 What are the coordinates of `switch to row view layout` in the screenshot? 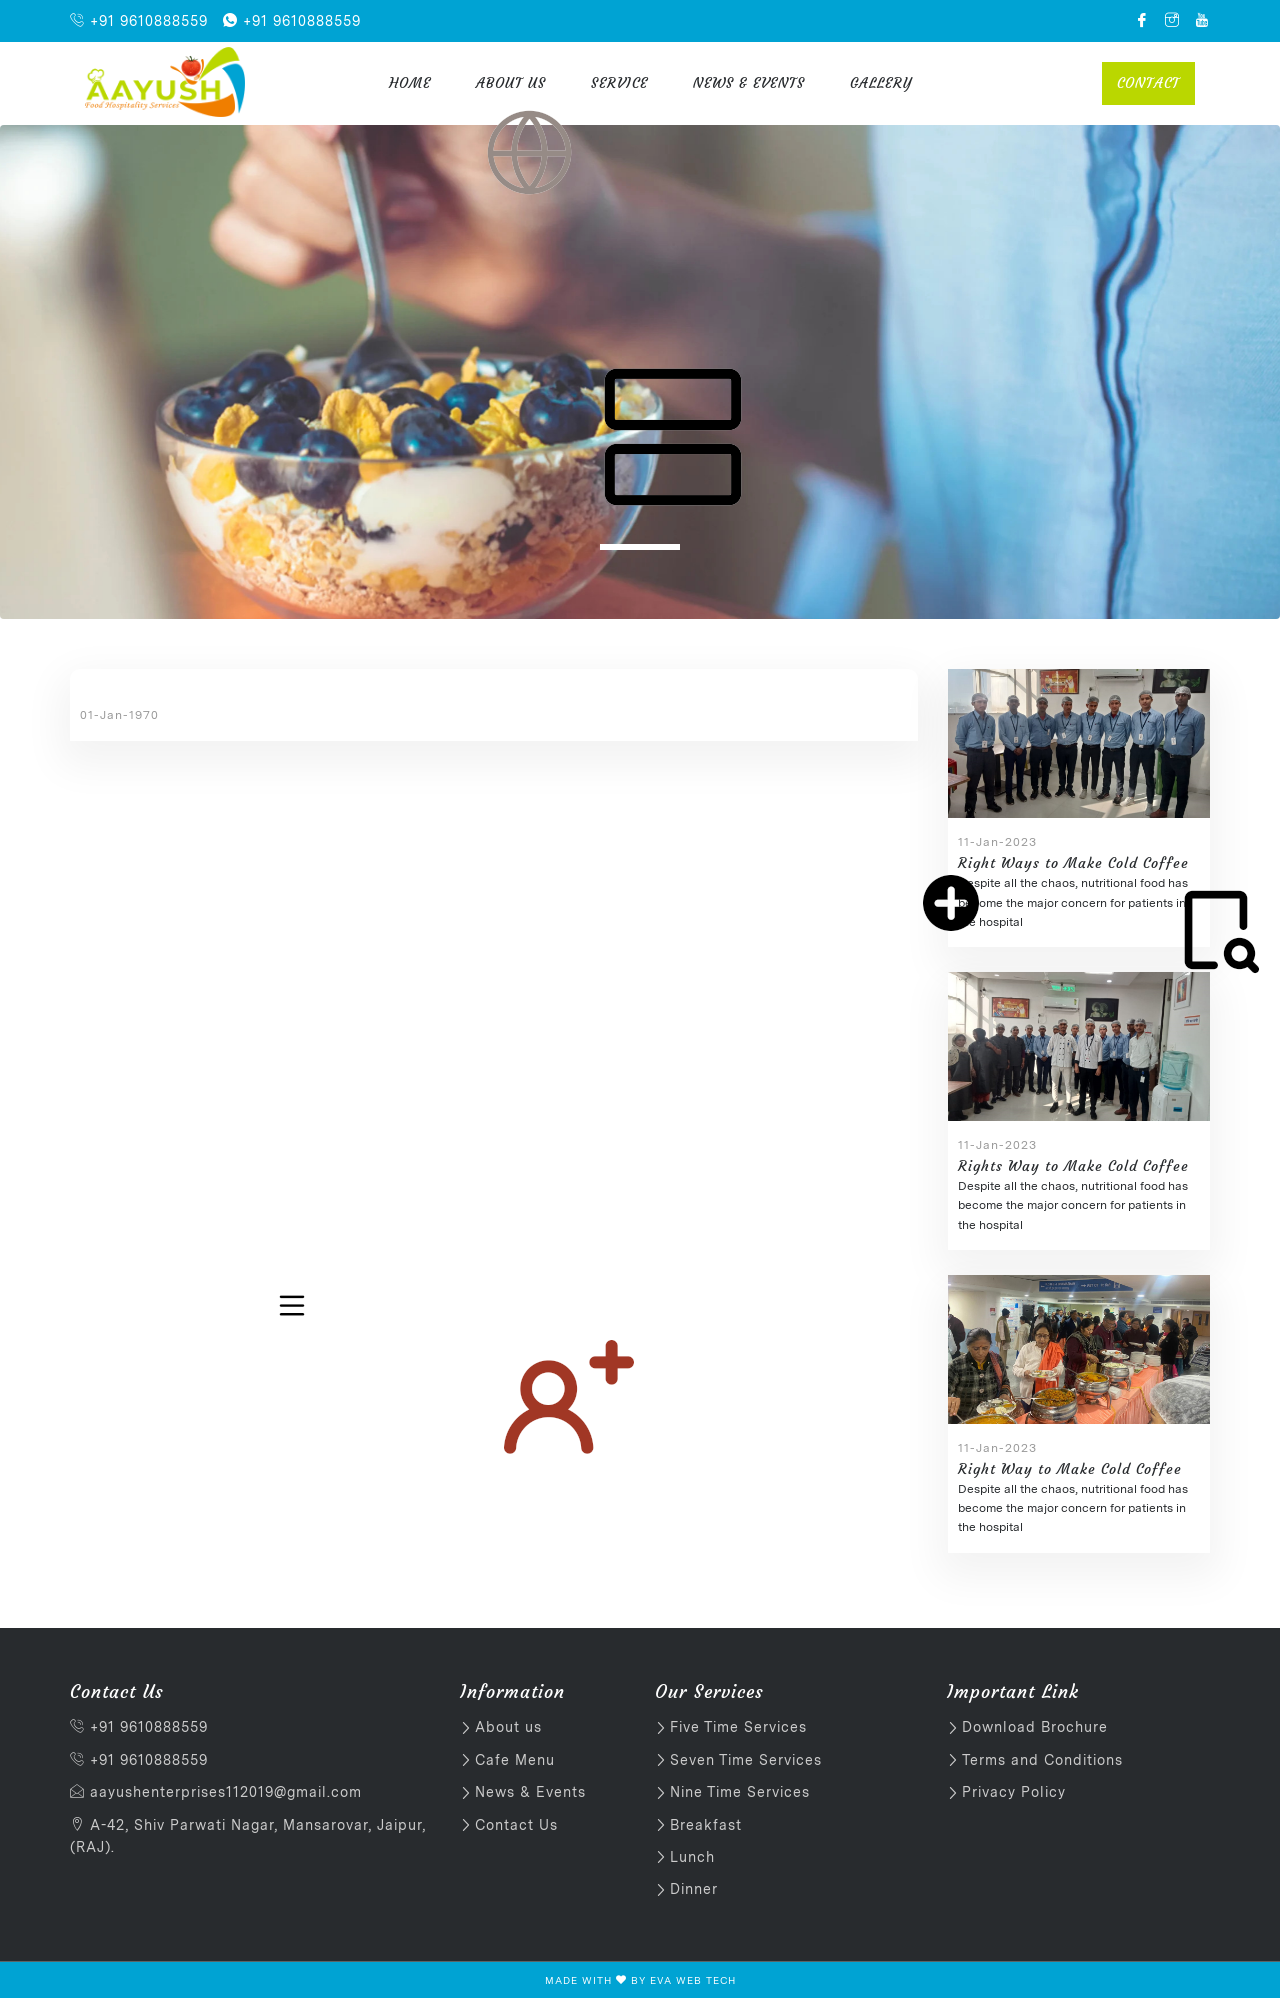 It's located at (673, 437).